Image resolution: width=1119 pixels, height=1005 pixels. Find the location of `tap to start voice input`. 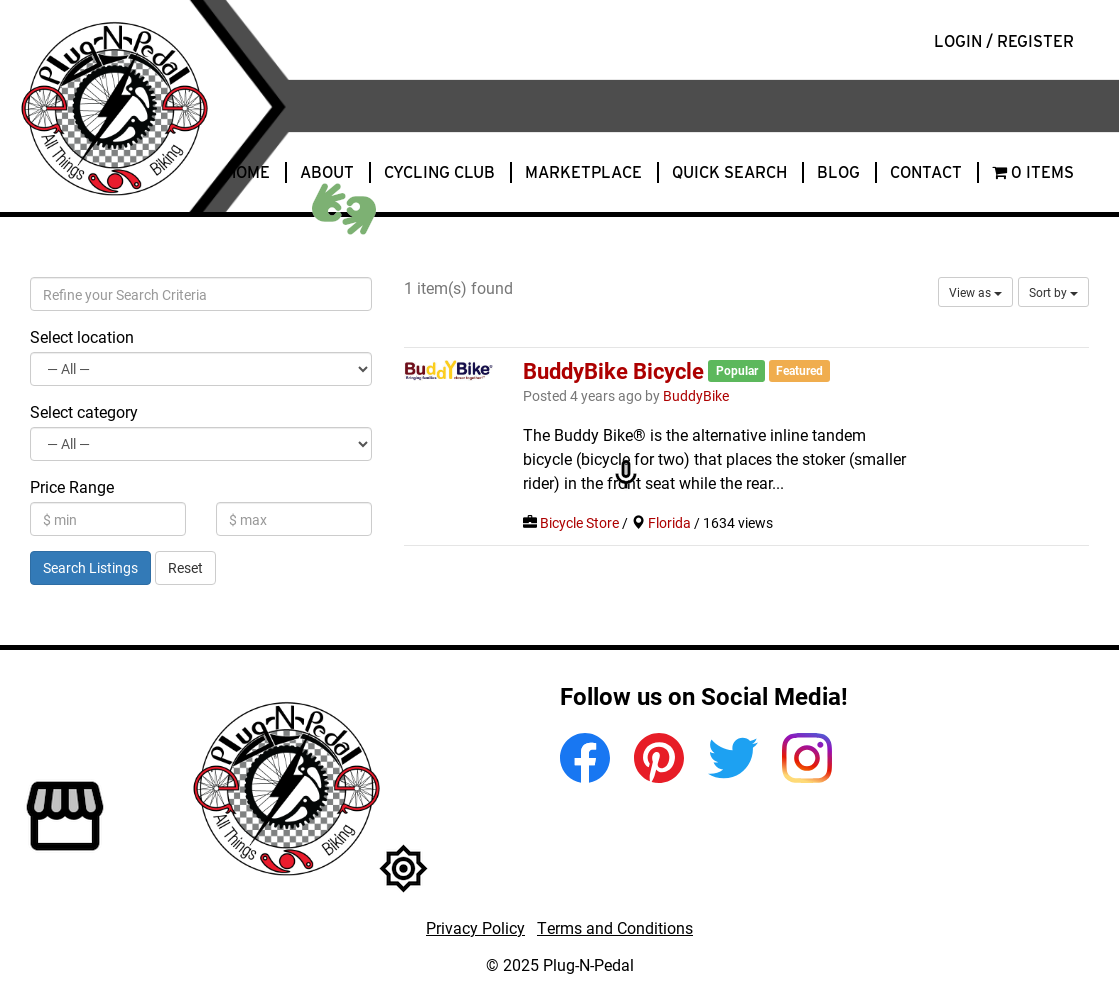

tap to start voice input is located at coordinates (626, 475).